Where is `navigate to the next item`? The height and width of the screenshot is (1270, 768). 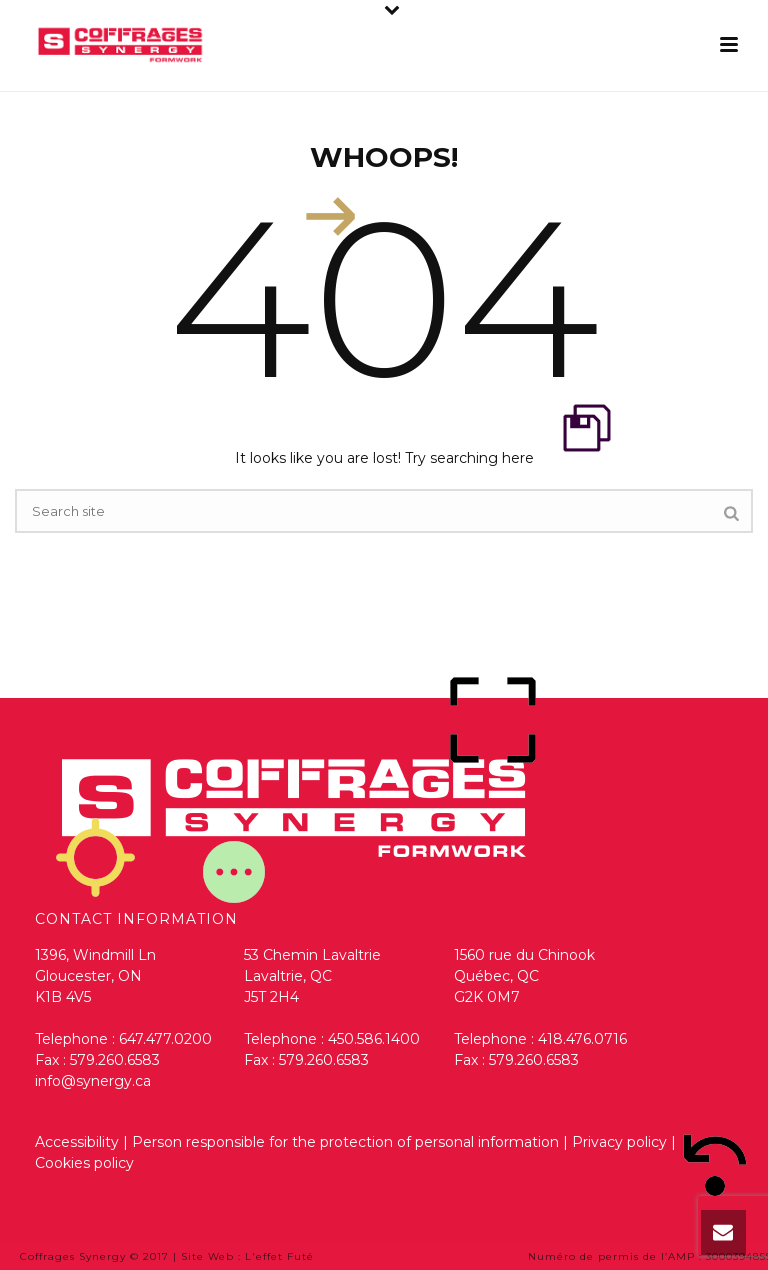
navigate to the next item is located at coordinates (333, 217).